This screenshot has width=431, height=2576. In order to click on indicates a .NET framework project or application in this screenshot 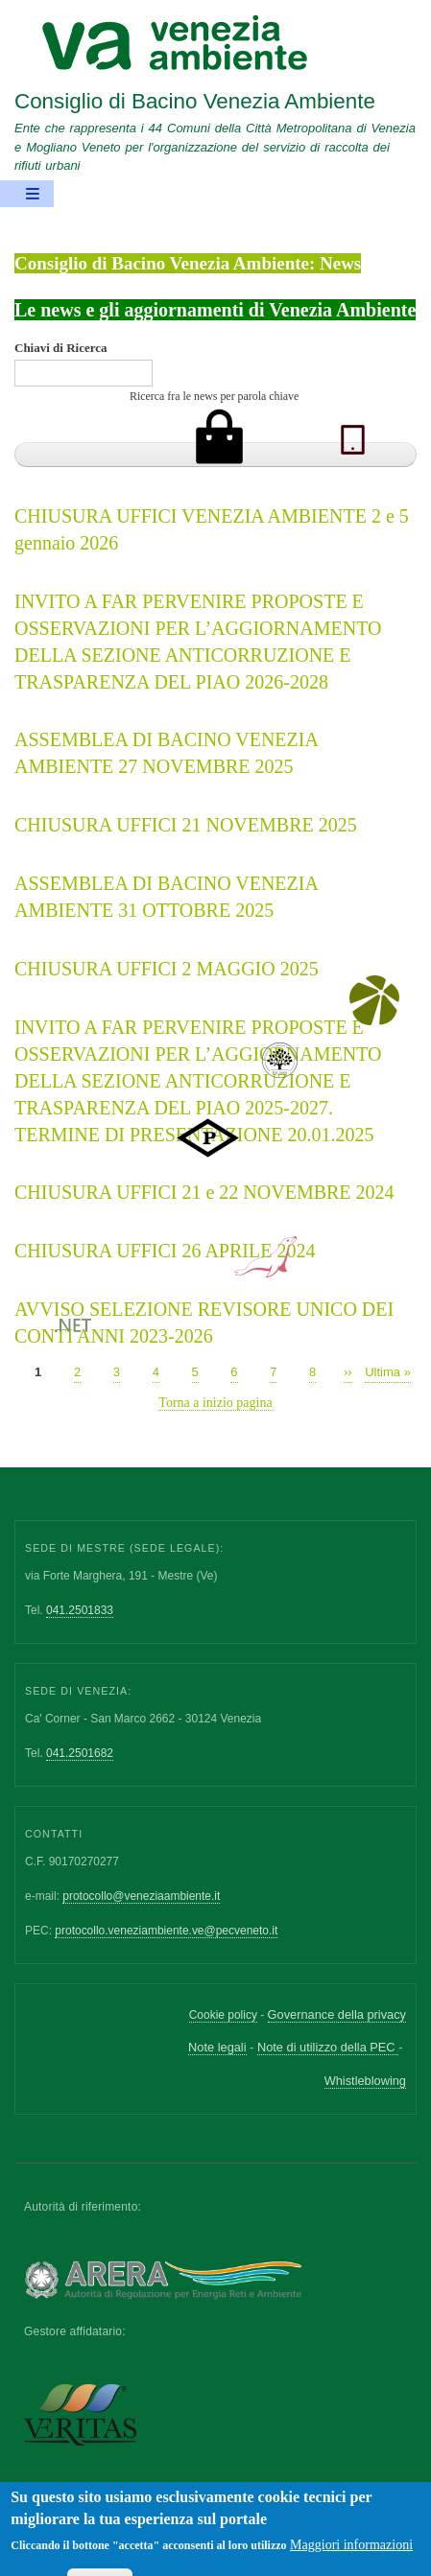, I will do `click(73, 1325)`.